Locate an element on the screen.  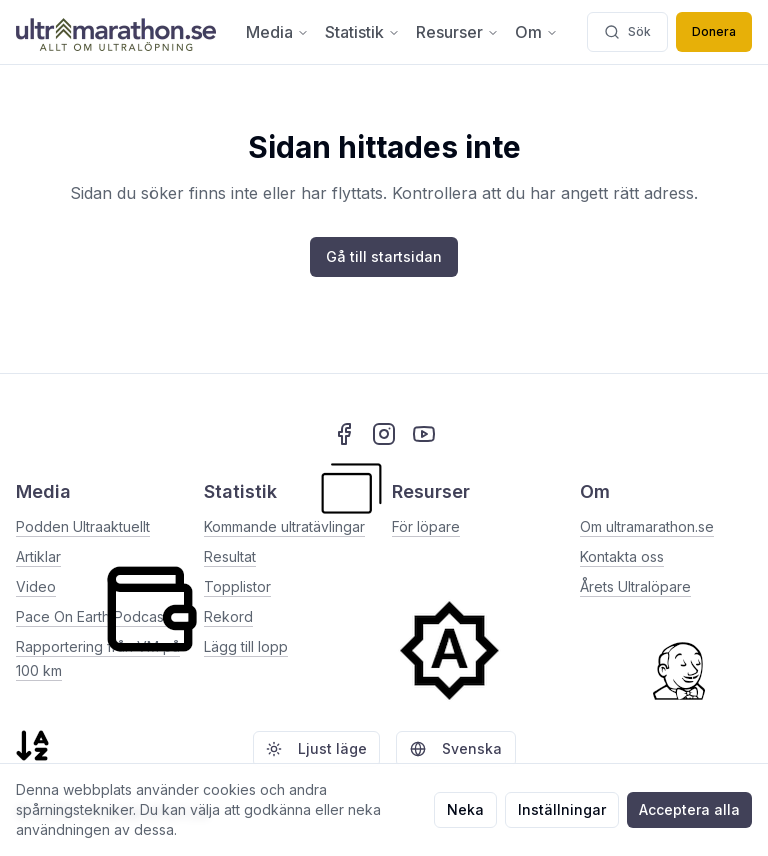
view stacked cards or layers is located at coordinates (351, 488).